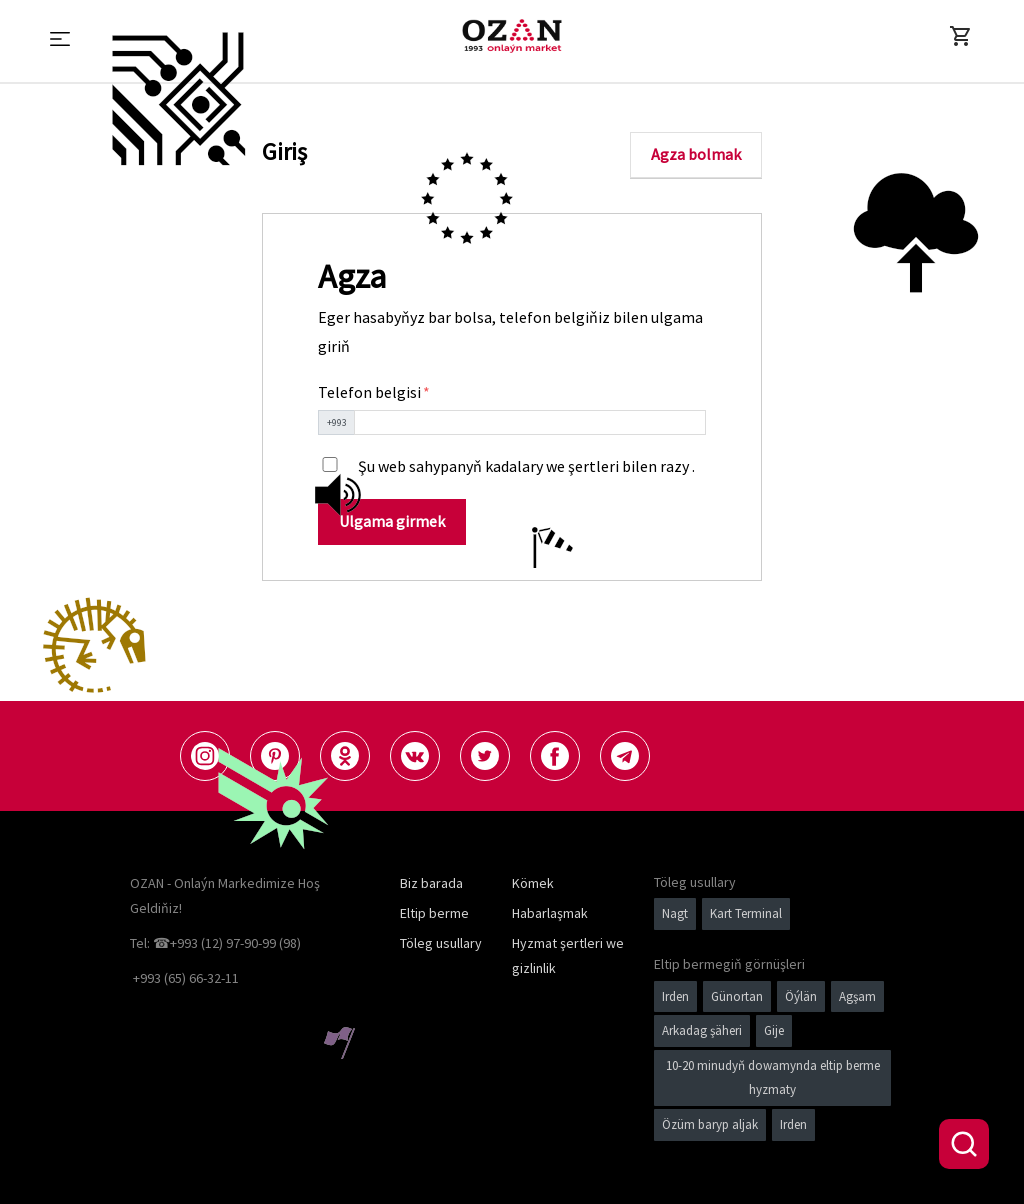 This screenshot has width=1024, height=1204. I want to click on access fossil or dinosaur collection, so click(94, 646).